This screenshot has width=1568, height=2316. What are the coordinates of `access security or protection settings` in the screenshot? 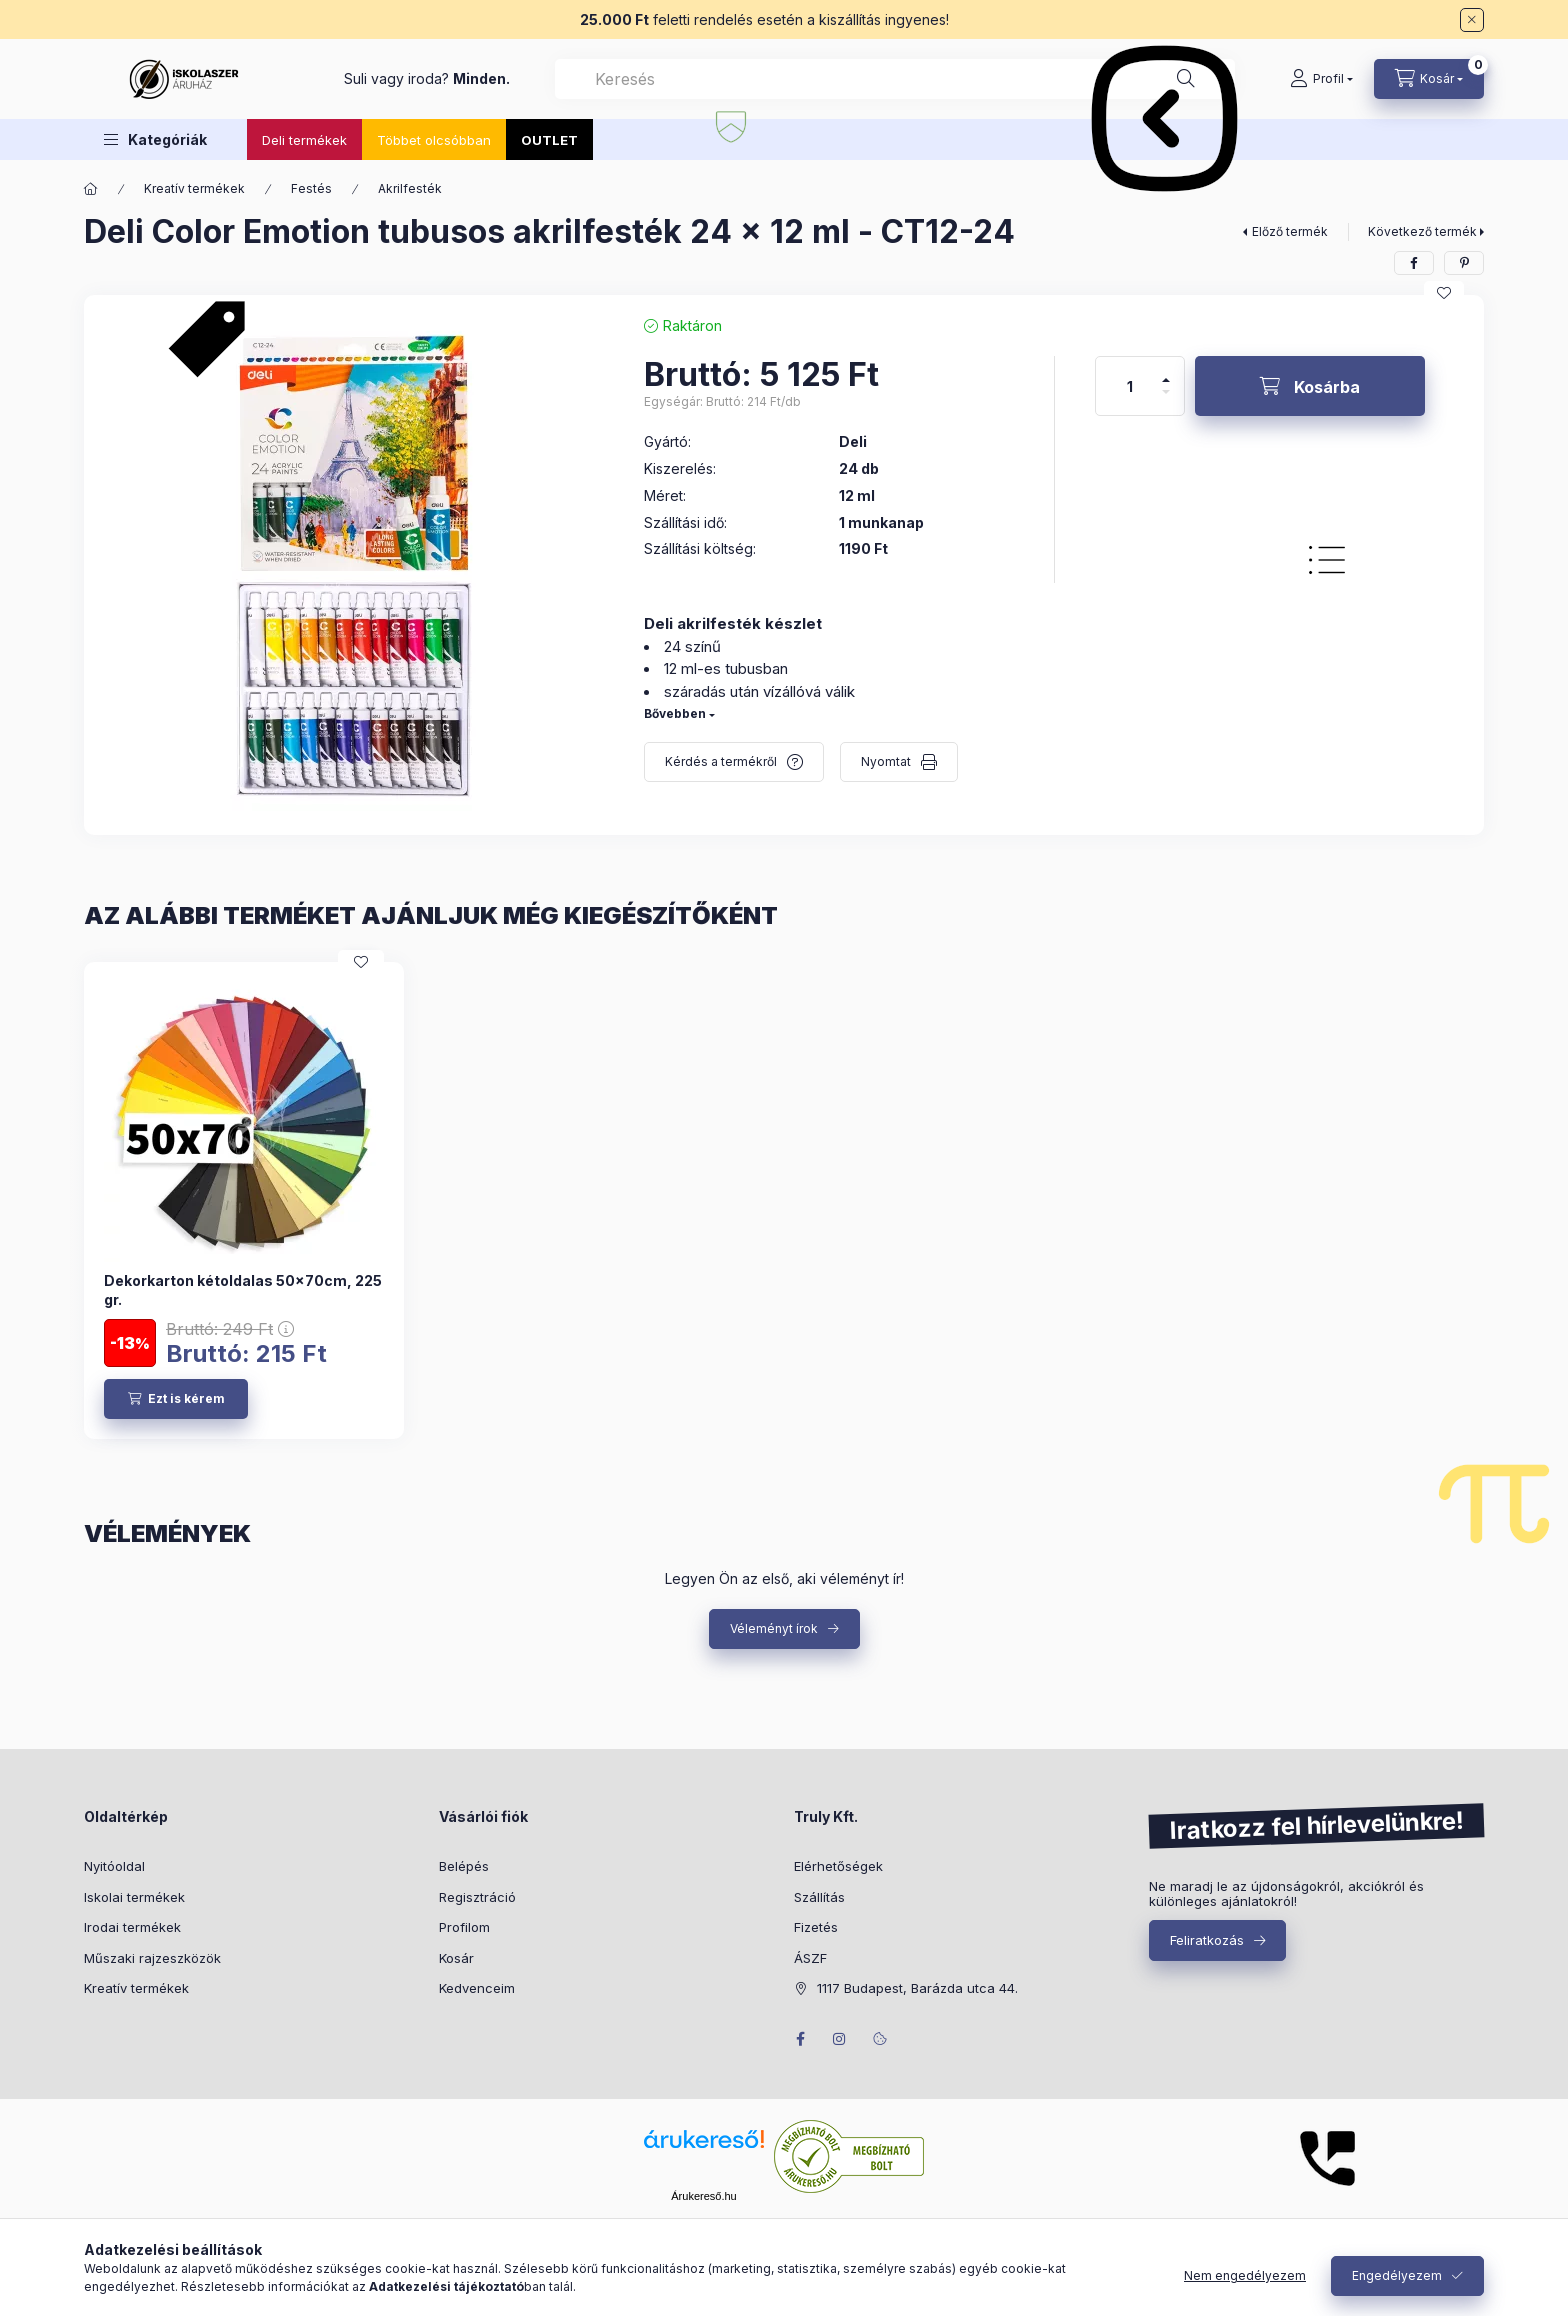 It's located at (731, 125).